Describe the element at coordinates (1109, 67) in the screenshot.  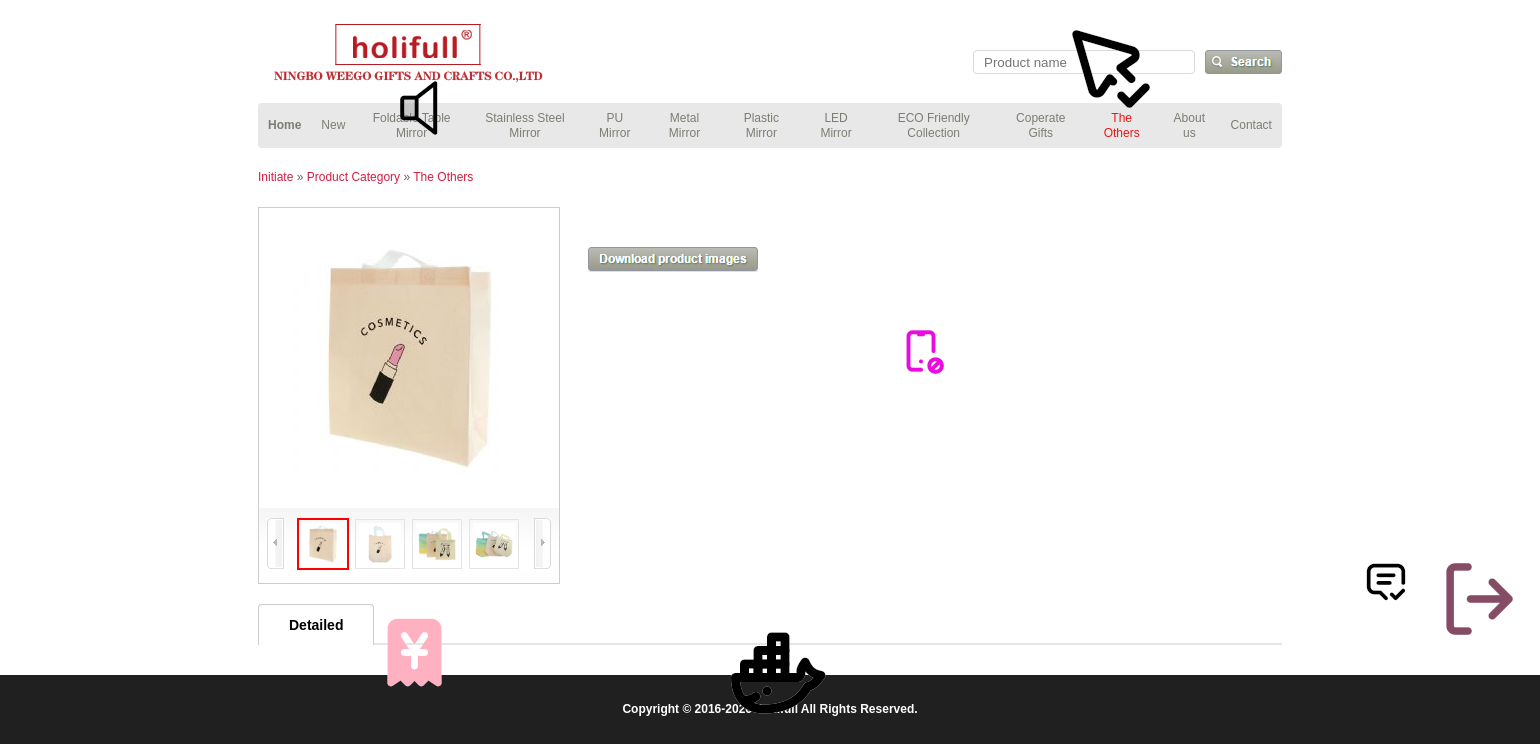
I see `click action confirmed` at that location.